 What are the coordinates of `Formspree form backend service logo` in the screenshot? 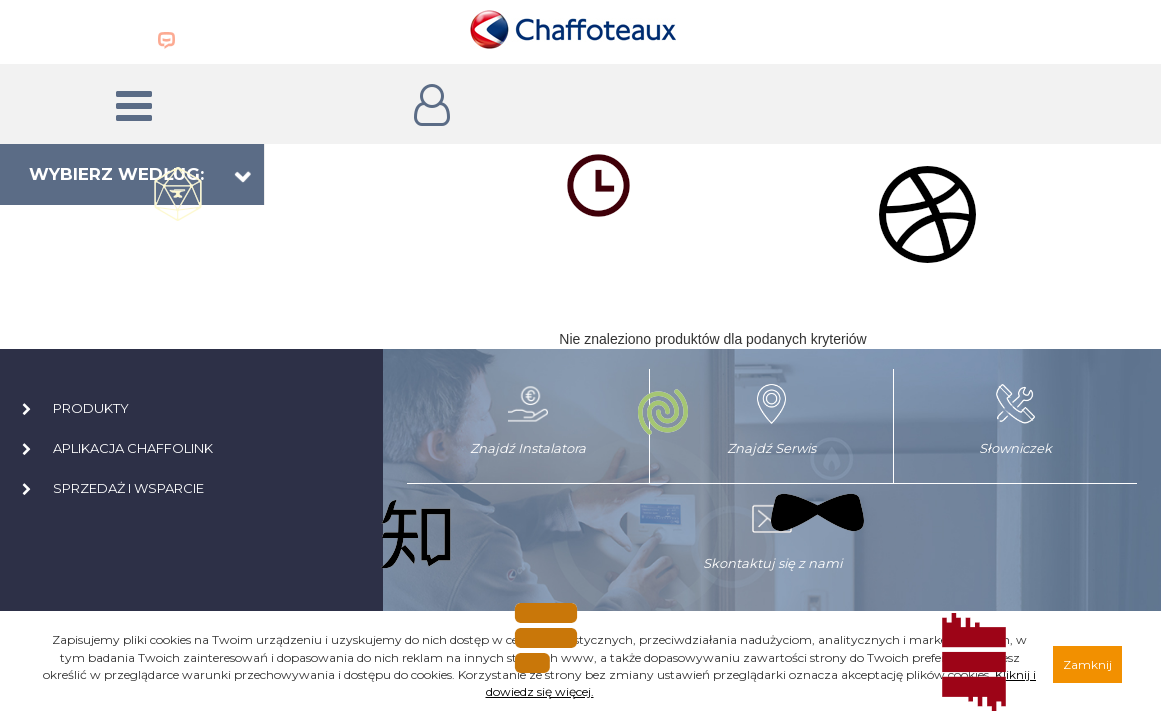 It's located at (546, 638).